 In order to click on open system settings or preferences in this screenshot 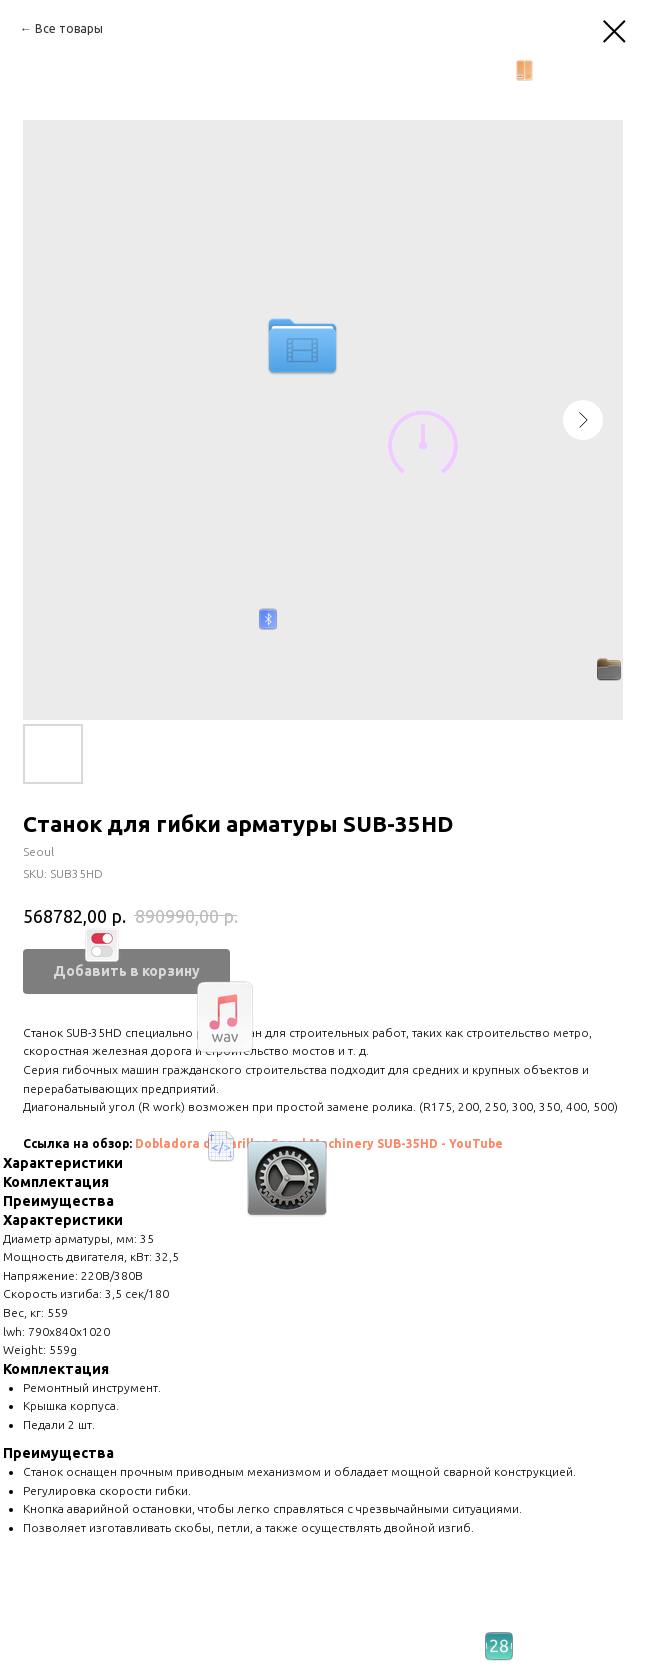, I will do `click(102, 945)`.